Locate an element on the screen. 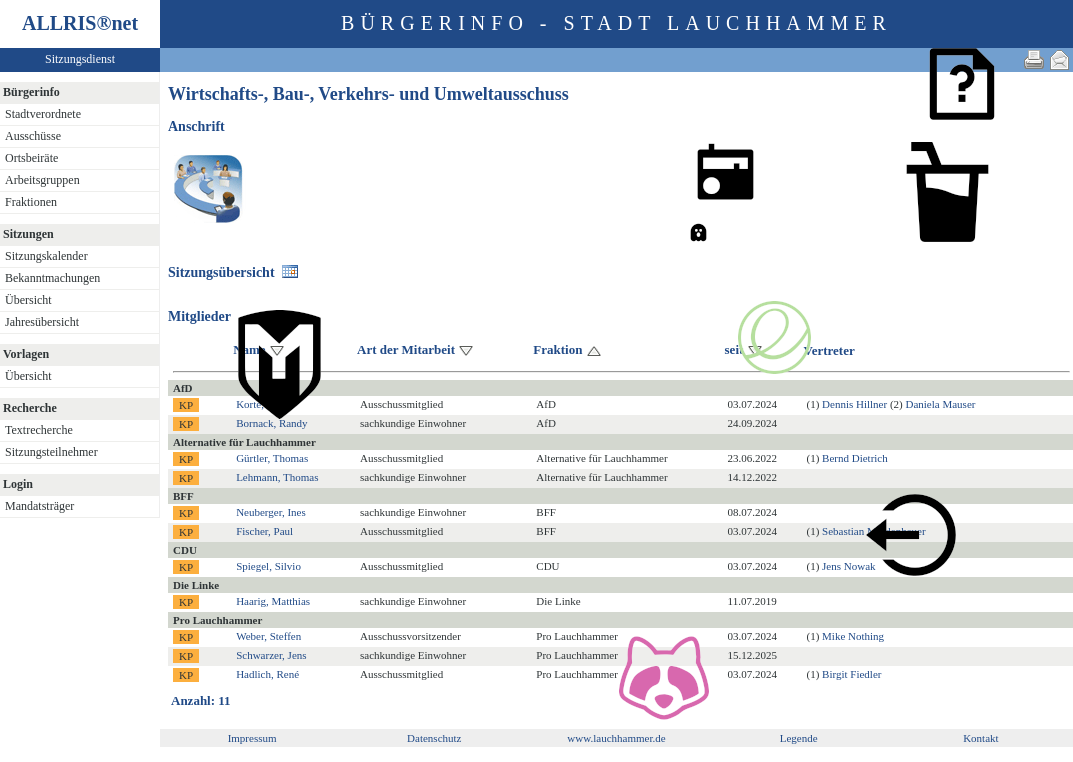 The width and height of the screenshot is (1073, 762). elementary OS branding logo is located at coordinates (774, 337).